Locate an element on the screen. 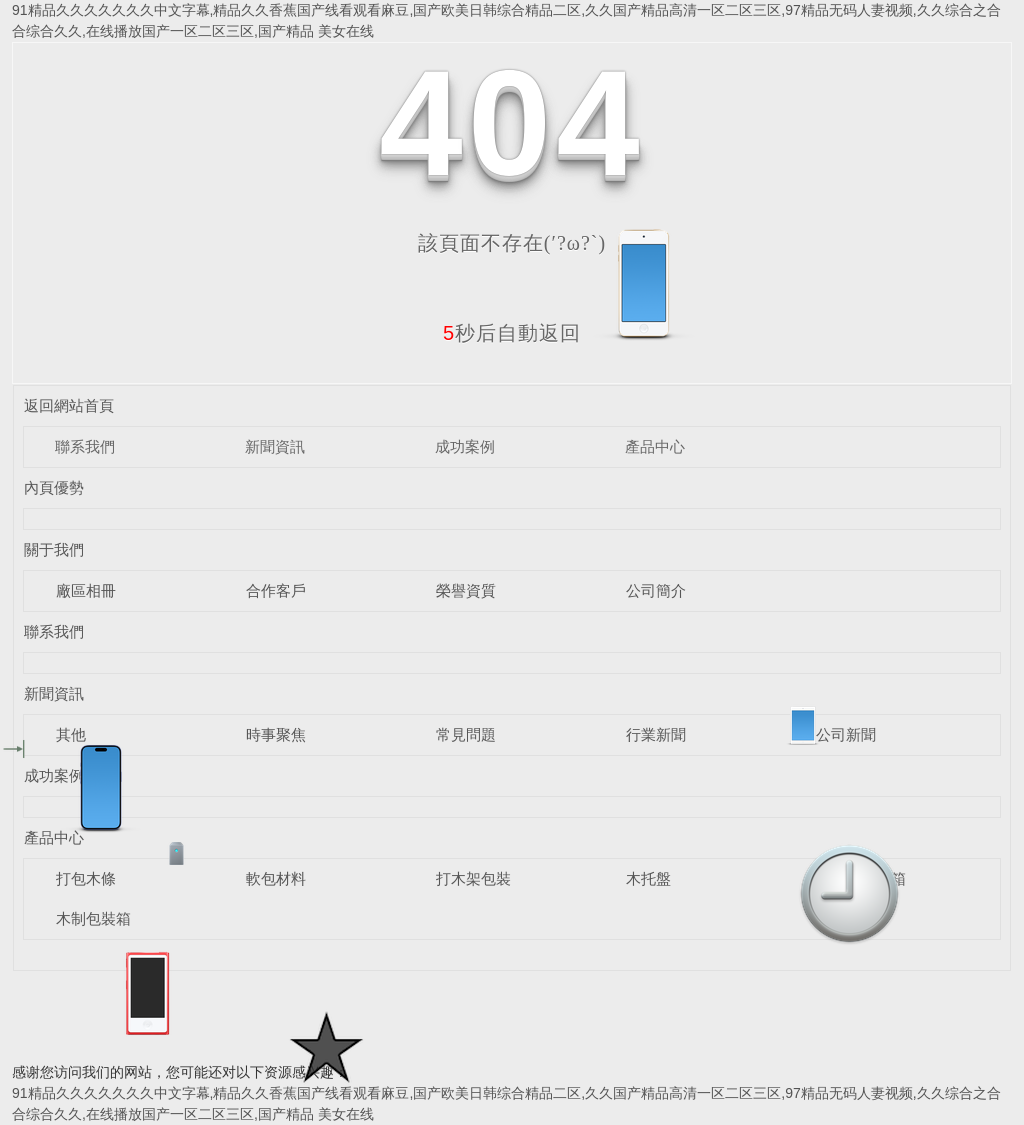  view computer or system hardware information is located at coordinates (176, 853).